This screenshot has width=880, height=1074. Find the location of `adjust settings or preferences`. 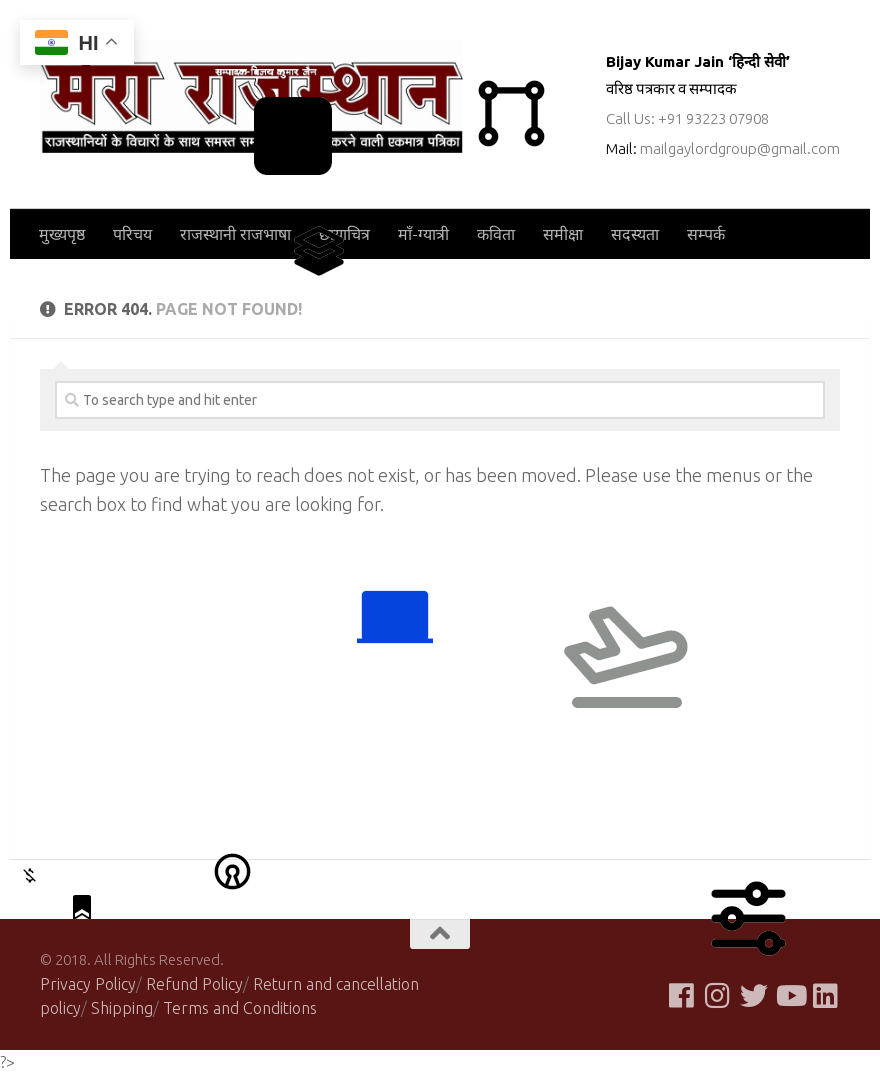

adjust settings or preferences is located at coordinates (748, 918).